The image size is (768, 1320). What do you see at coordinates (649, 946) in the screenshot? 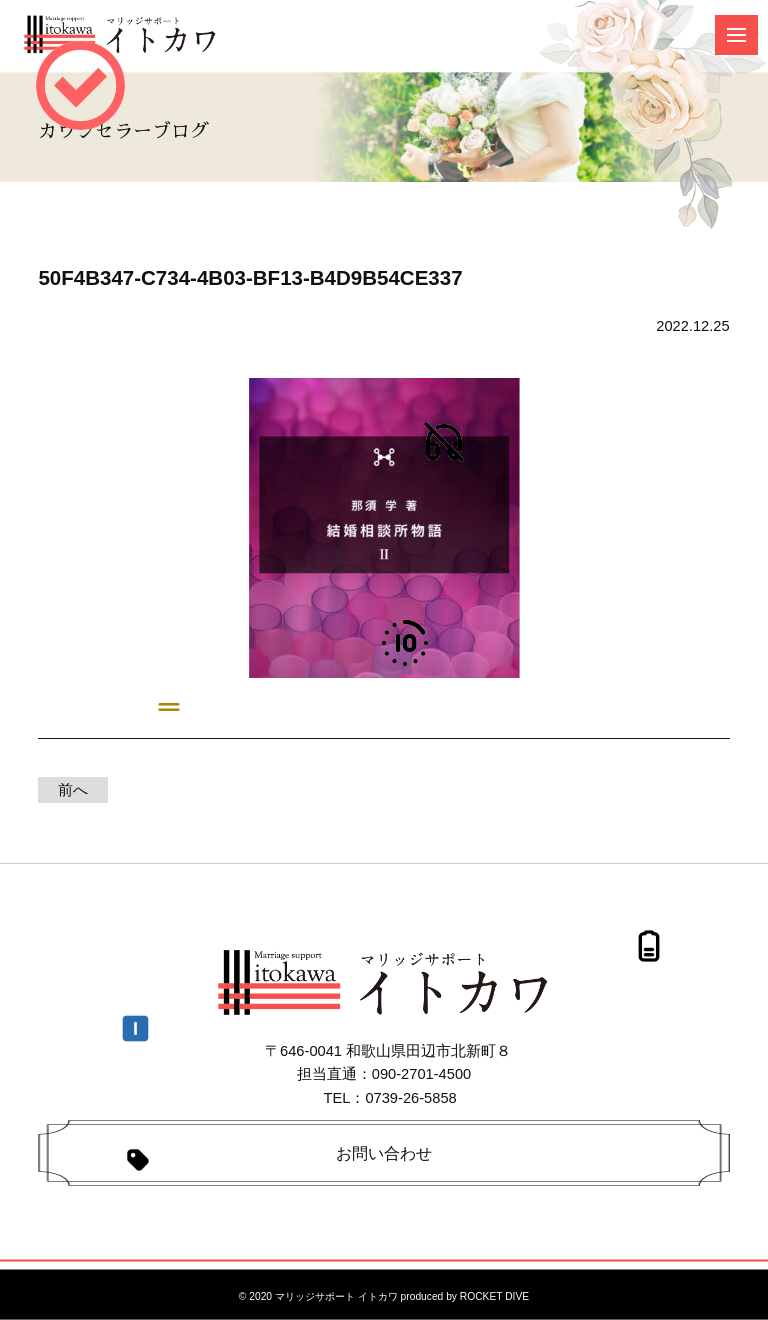
I see `indicates medium battery level` at bounding box center [649, 946].